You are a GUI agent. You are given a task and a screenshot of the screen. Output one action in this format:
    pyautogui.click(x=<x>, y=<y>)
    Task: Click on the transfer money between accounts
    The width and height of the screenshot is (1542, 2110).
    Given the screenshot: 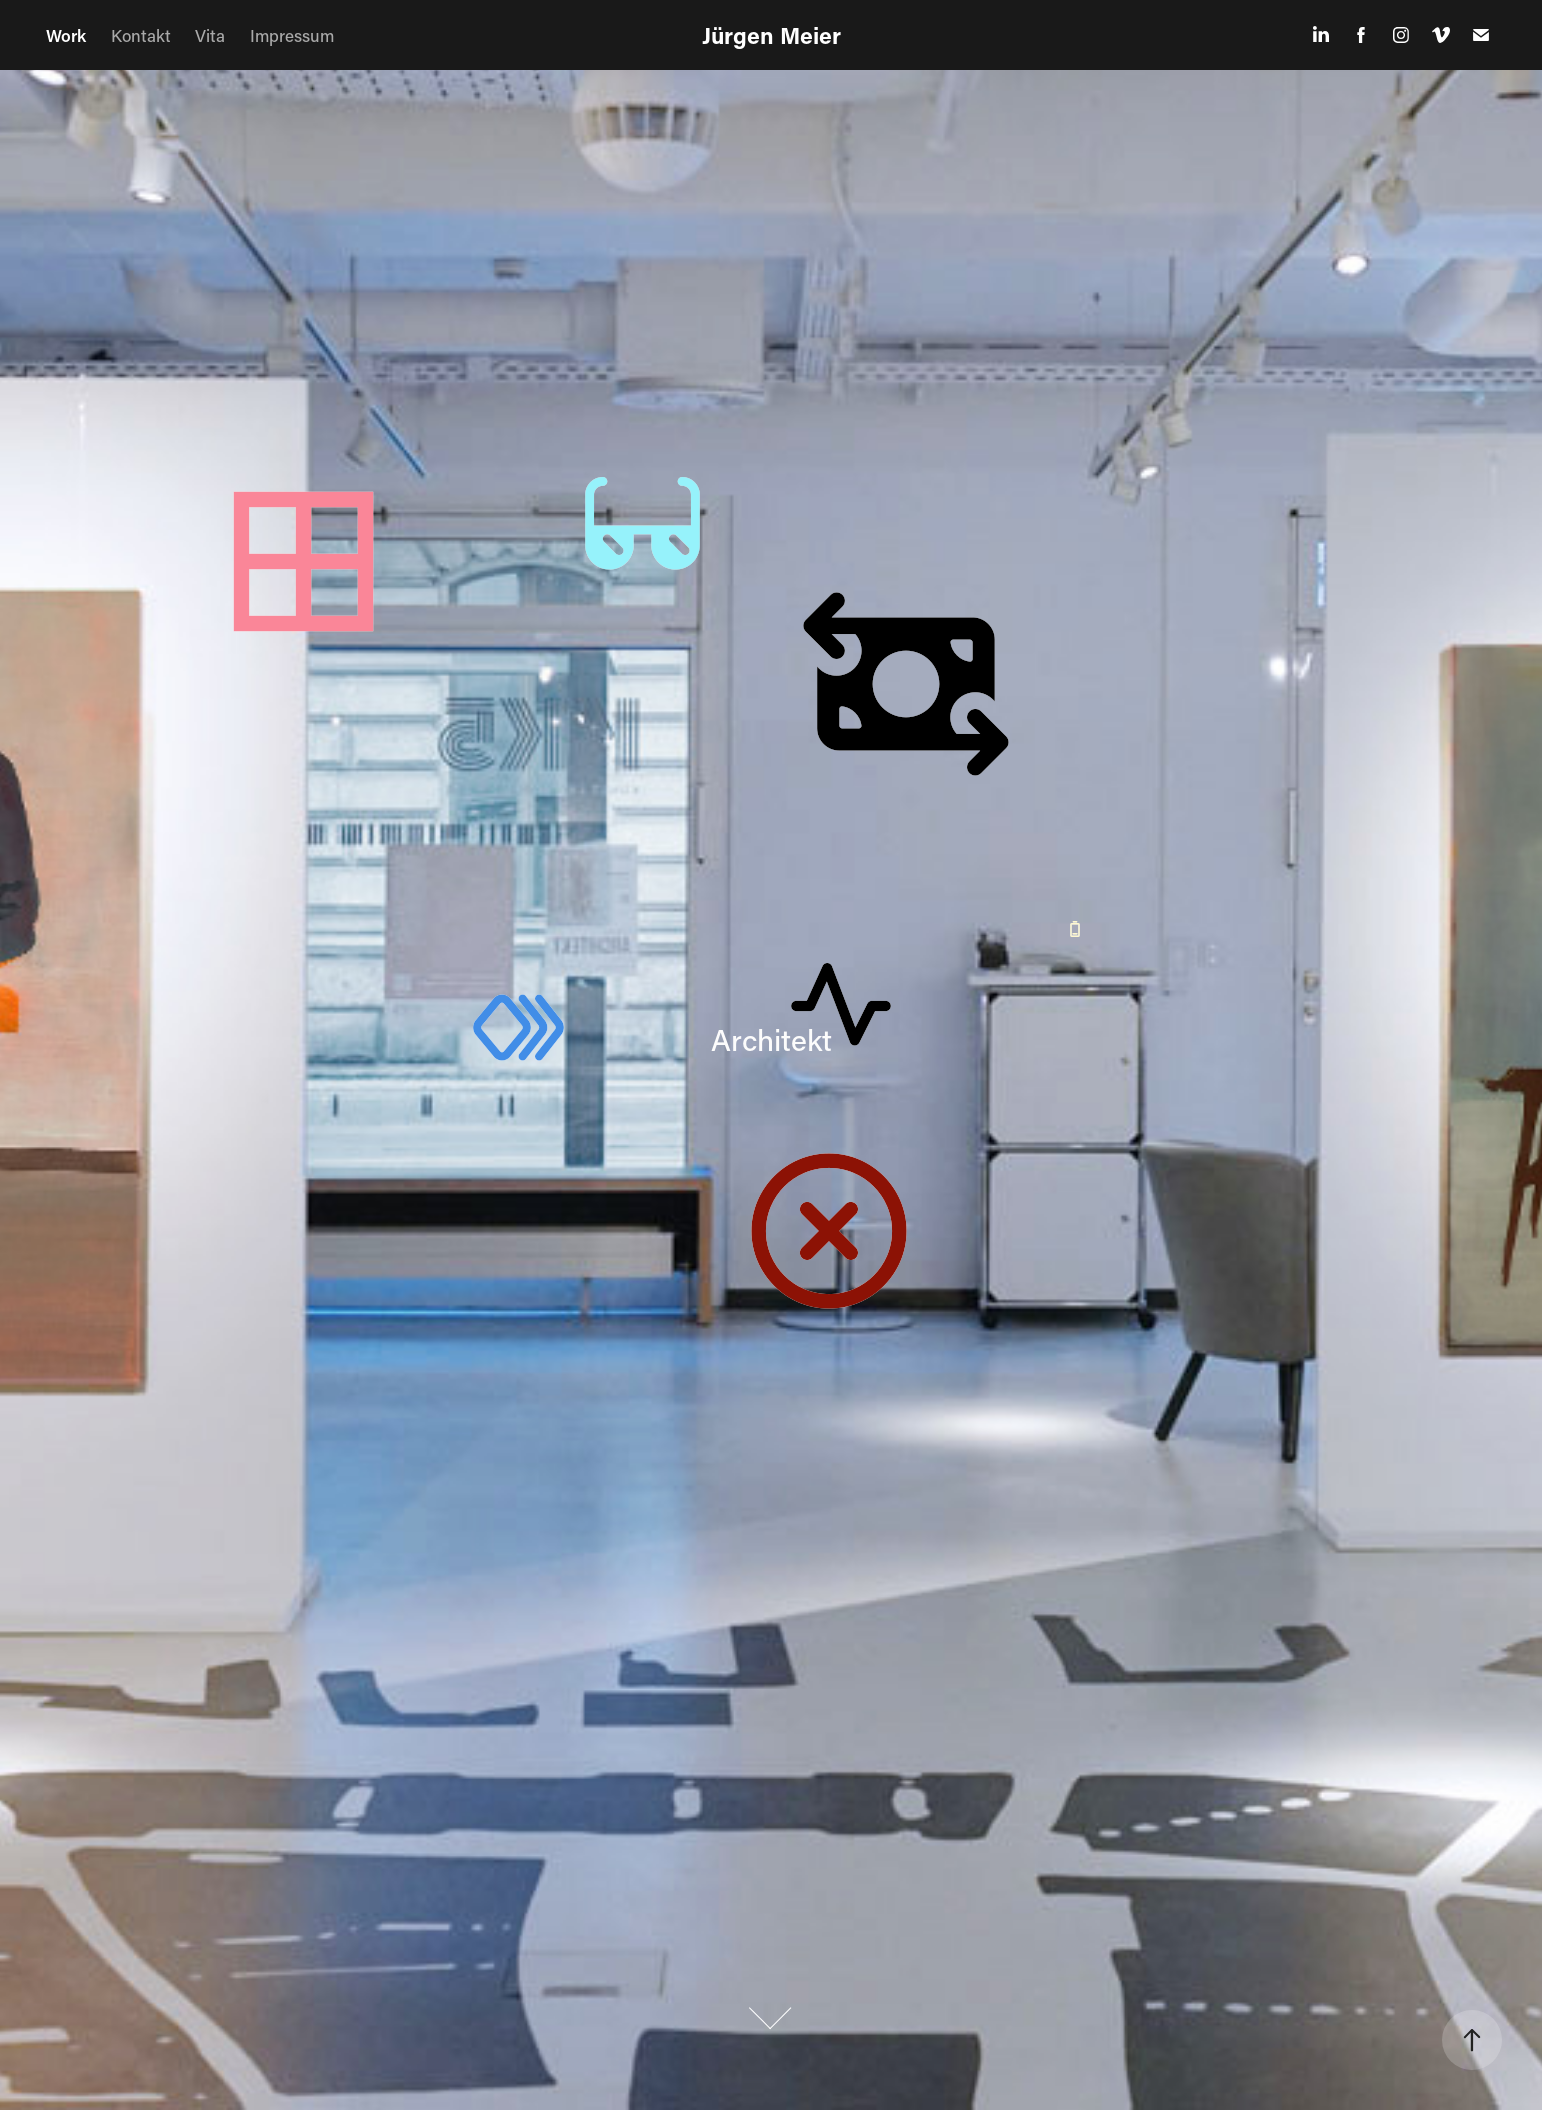 What is the action you would take?
    pyautogui.click(x=906, y=684)
    